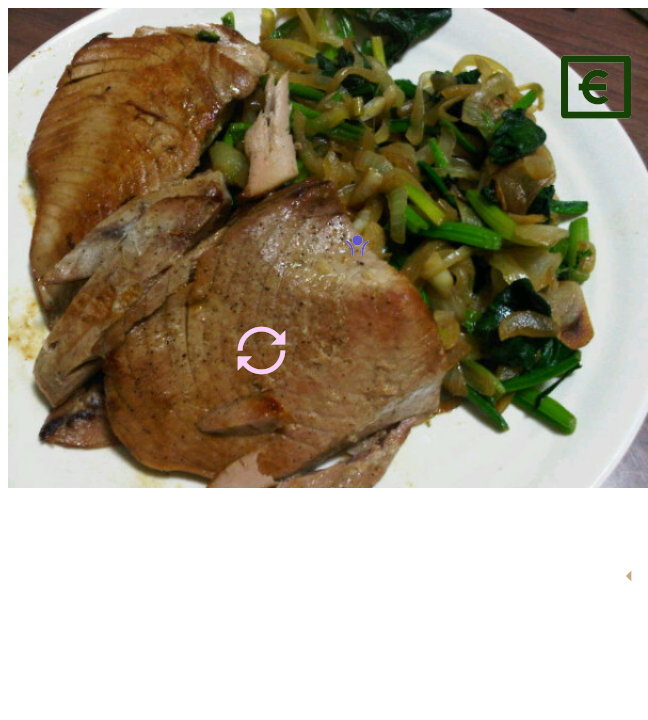 The image size is (648, 720). Describe the element at coordinates (596, 87) in the screenshot. I see `view euro currency settings` at that location.